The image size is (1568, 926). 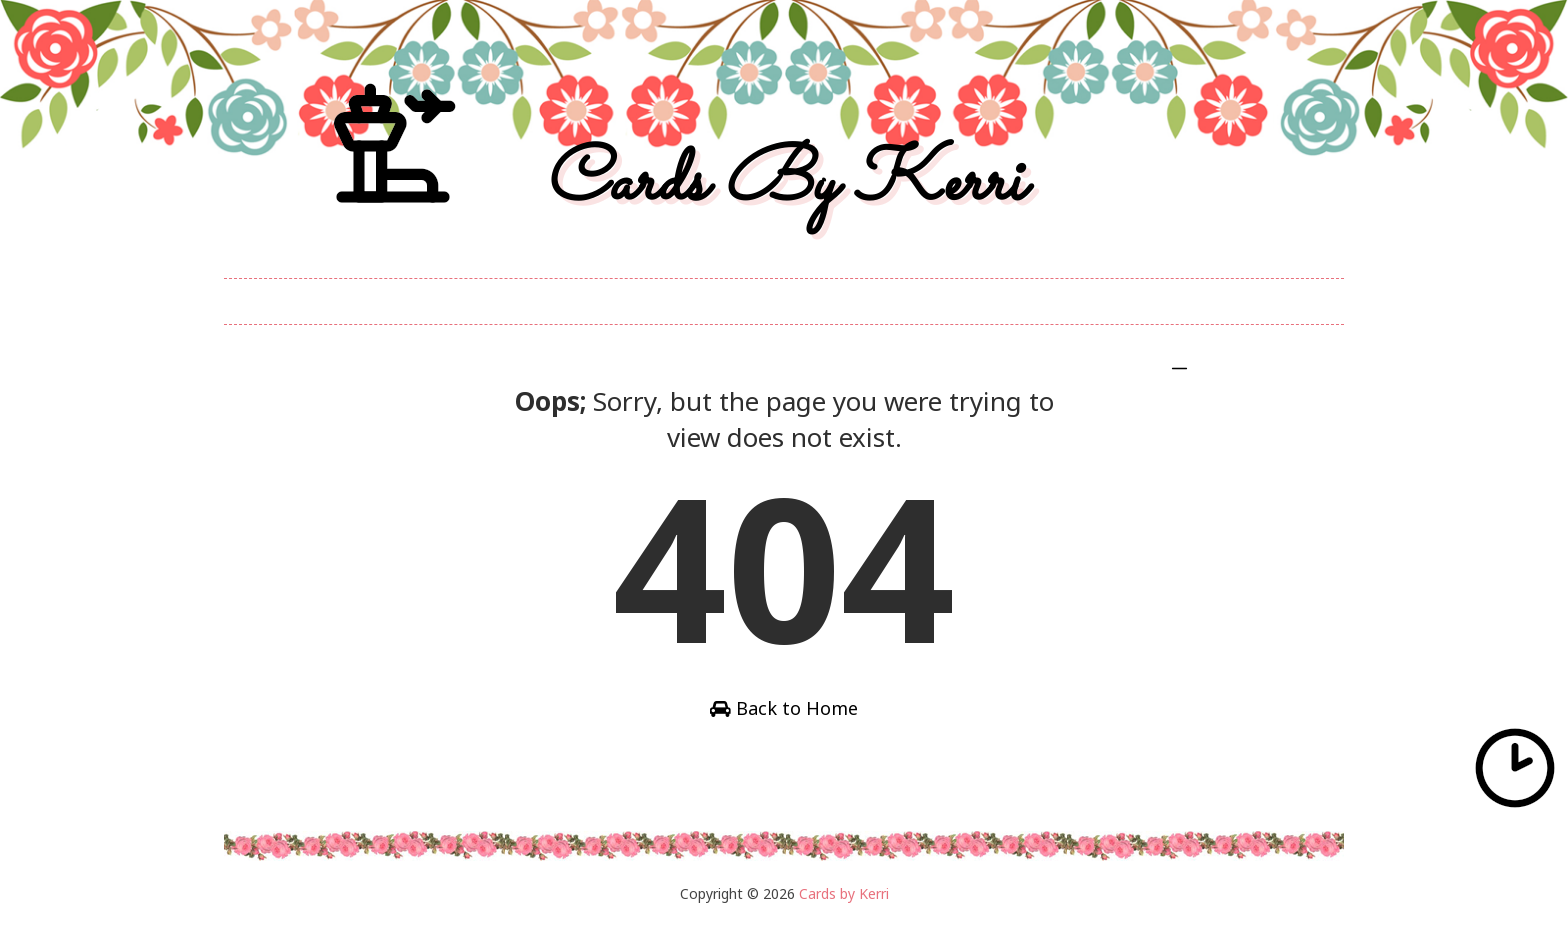 I want to click on navigate to airport information, so click(x=393, y=146).